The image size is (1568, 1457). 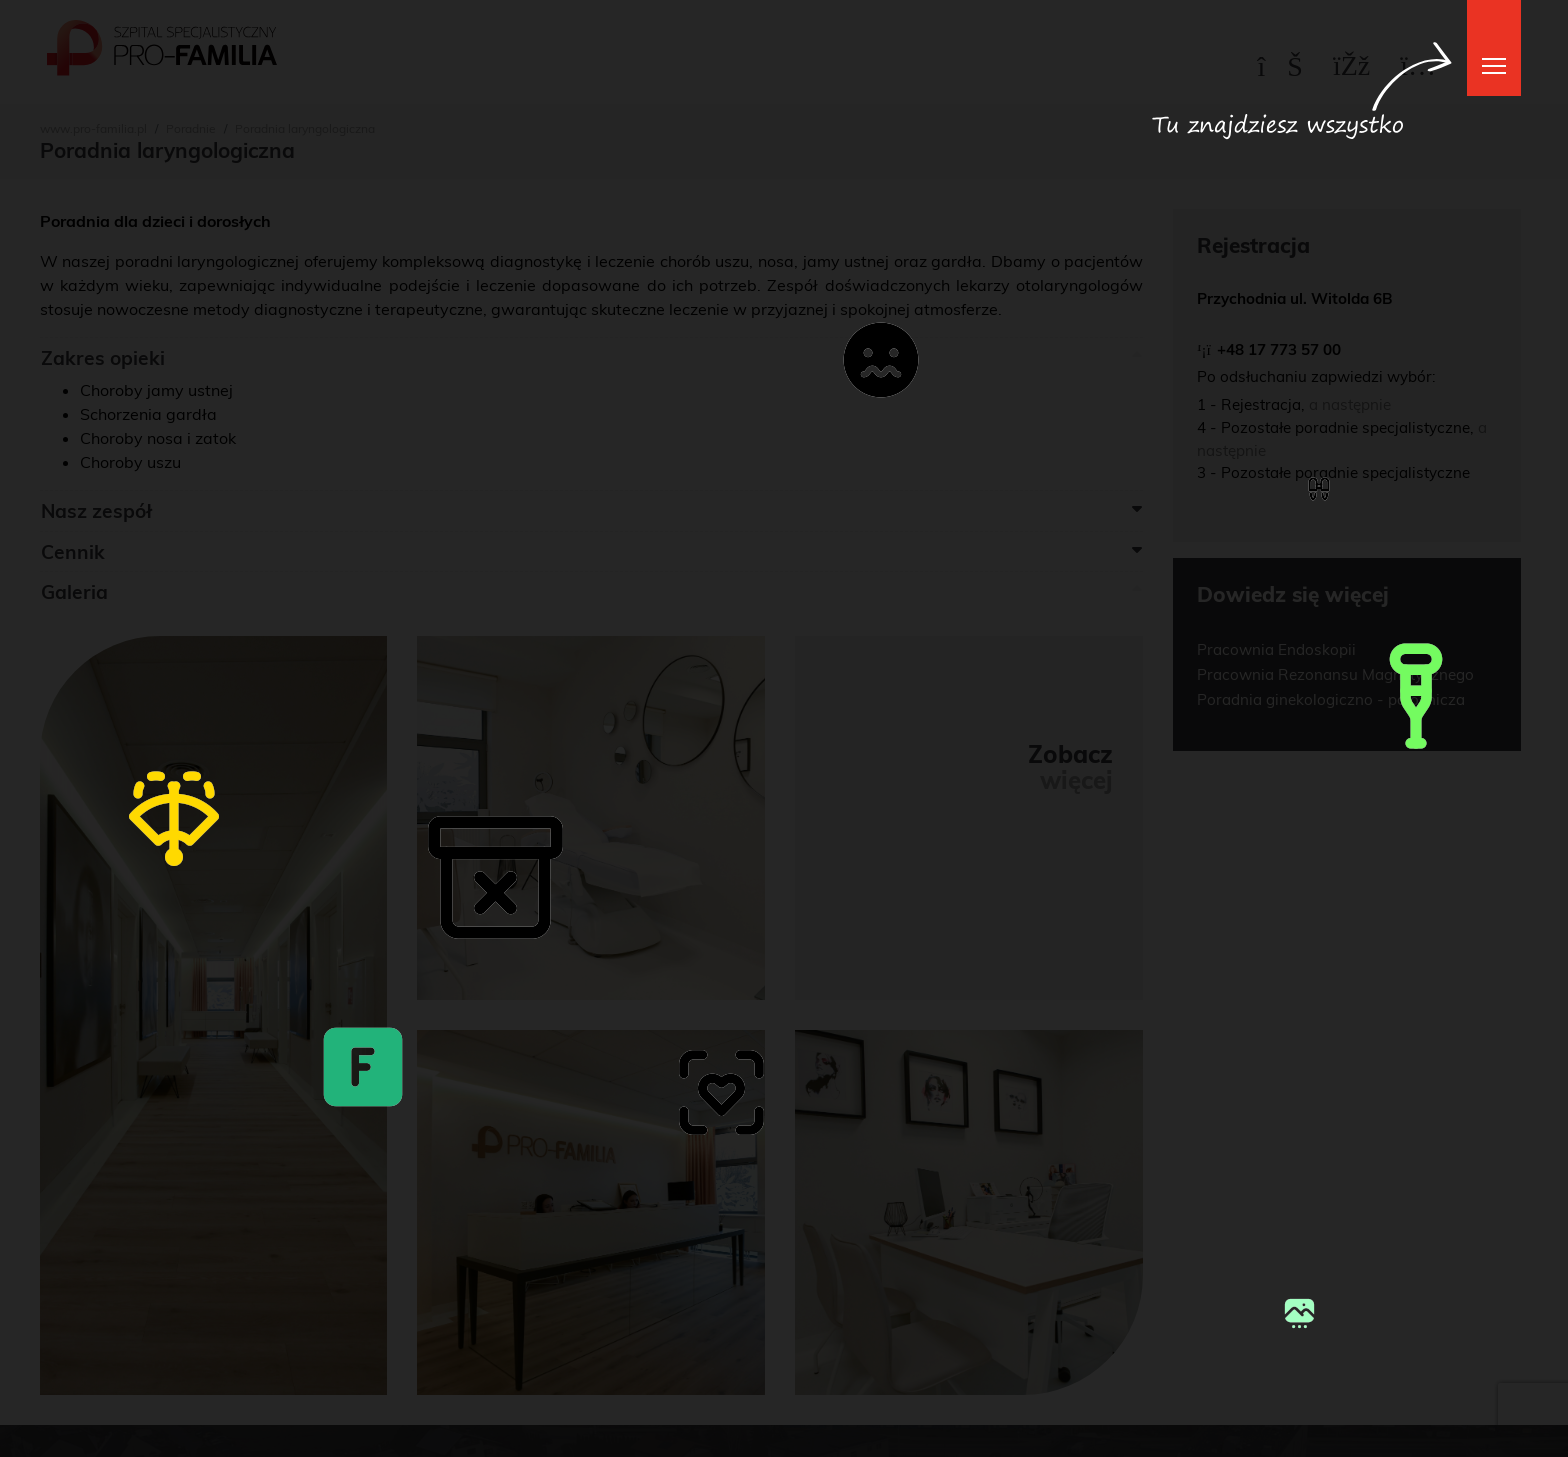 I want to click on facebook app or social media shortcut, so click(x=363, y=1067).